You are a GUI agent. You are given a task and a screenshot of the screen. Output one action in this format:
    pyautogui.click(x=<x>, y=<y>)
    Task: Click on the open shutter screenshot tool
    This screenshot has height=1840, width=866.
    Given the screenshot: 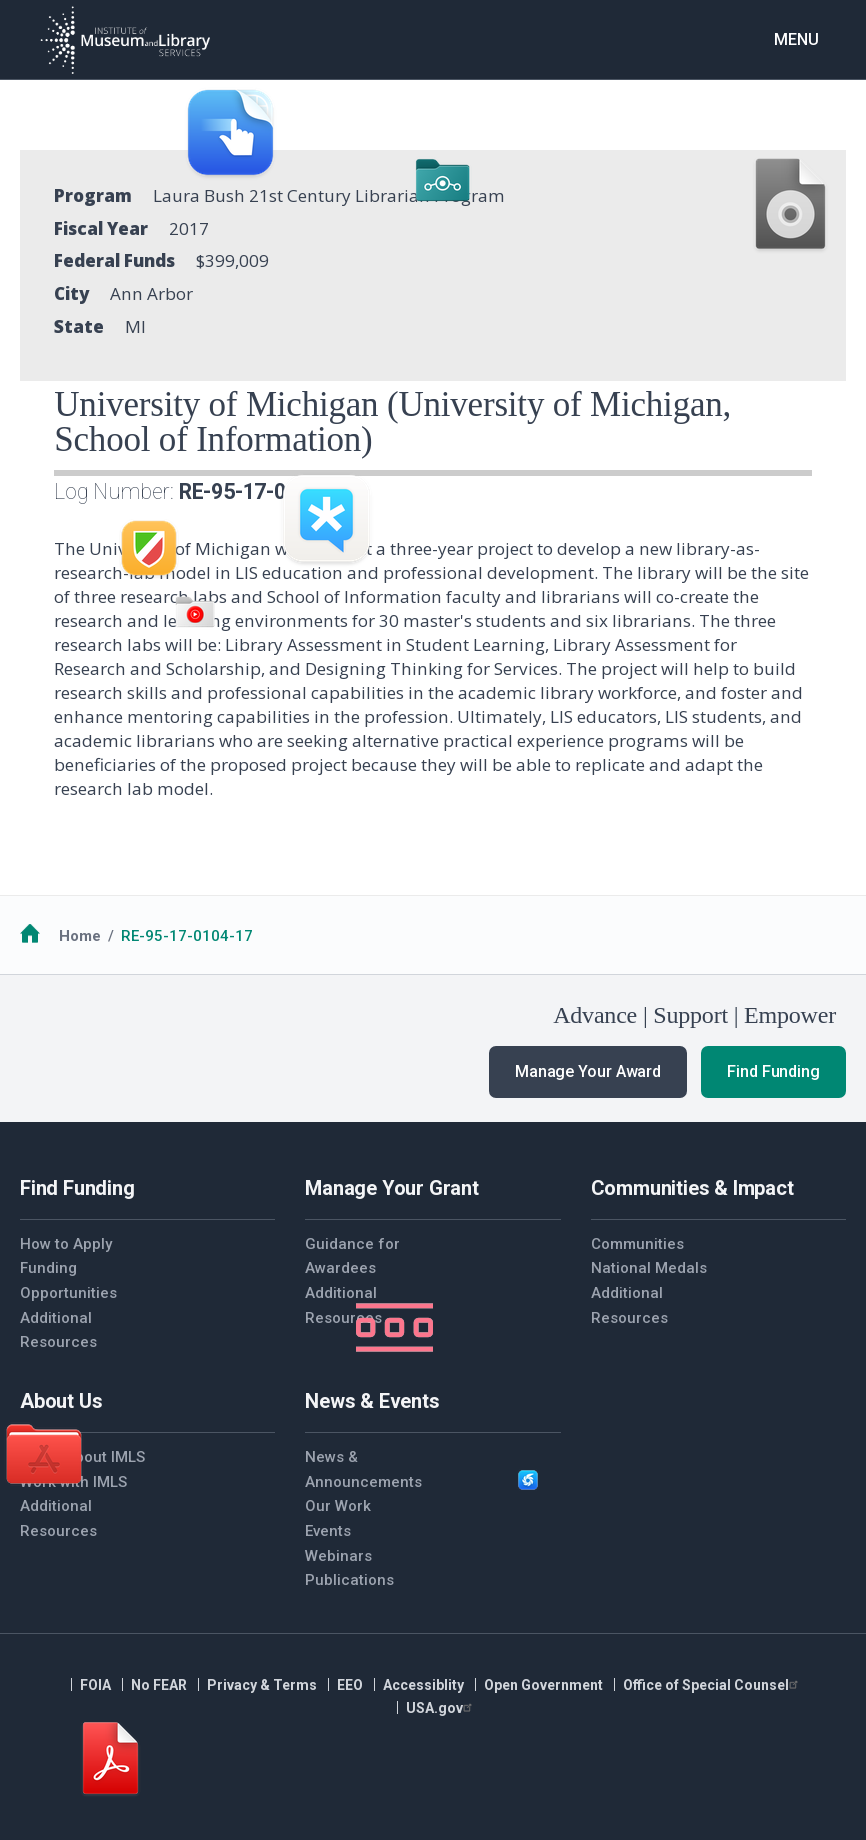 What is the action you would take?
    pyautogui.click(x=528, y=1480)
    